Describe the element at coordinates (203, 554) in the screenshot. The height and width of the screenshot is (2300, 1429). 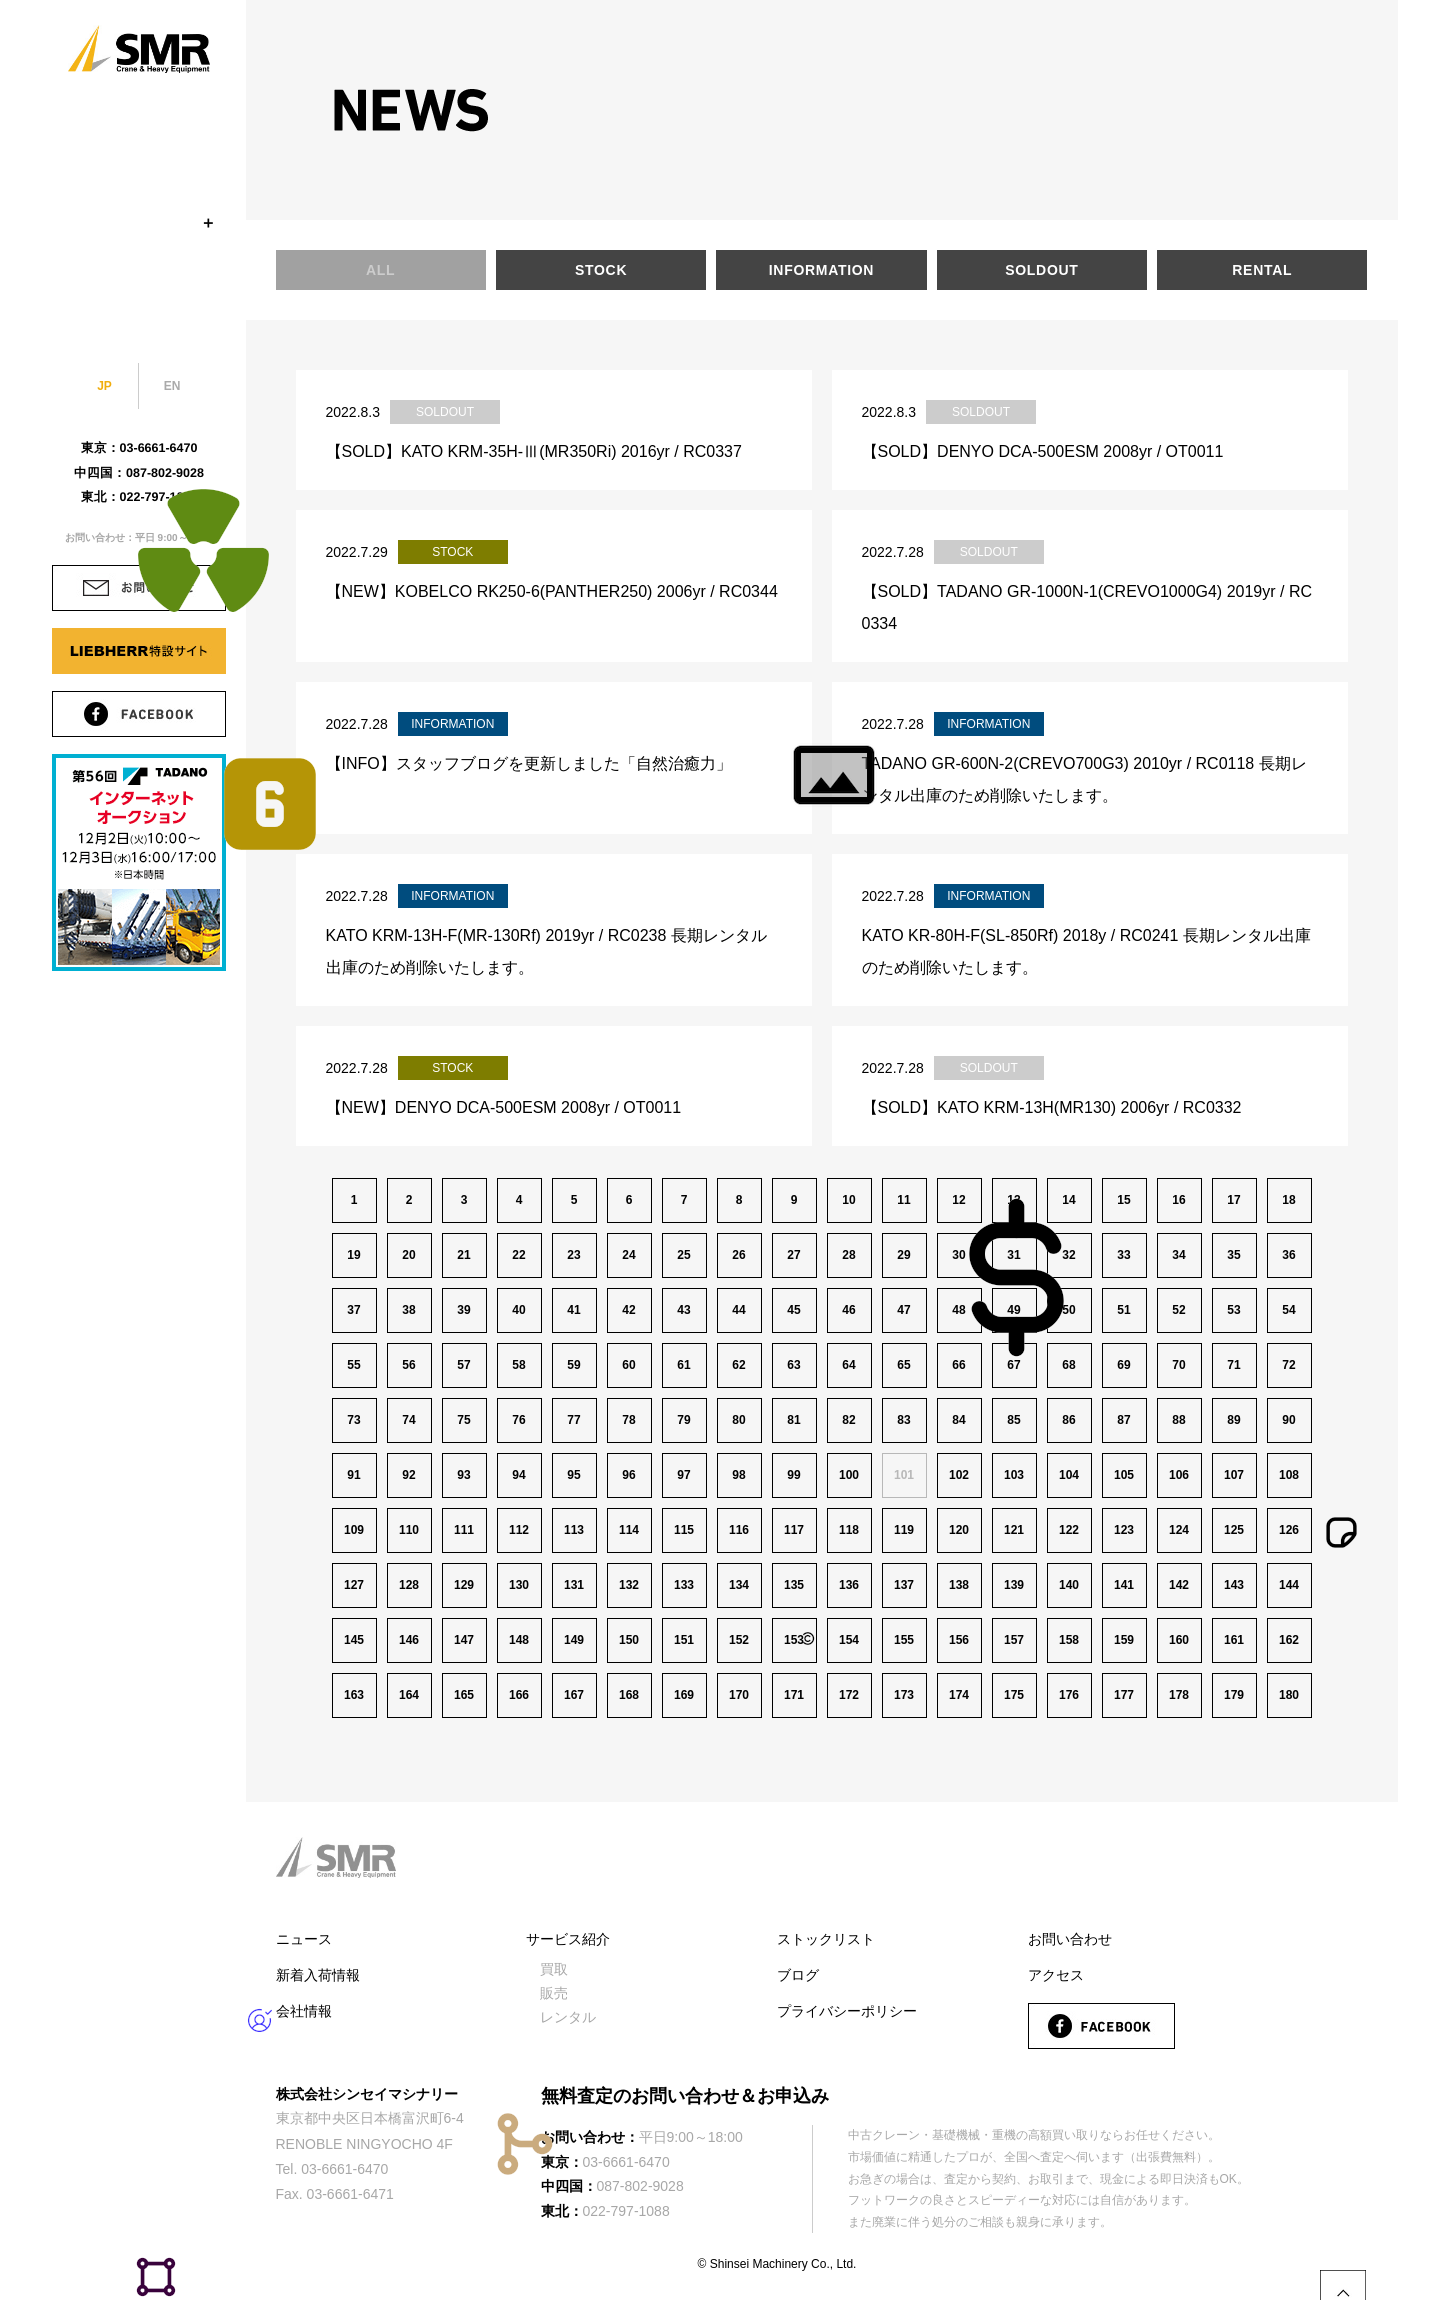
I see `indicates radioactive or hazardous material warning` at that location.